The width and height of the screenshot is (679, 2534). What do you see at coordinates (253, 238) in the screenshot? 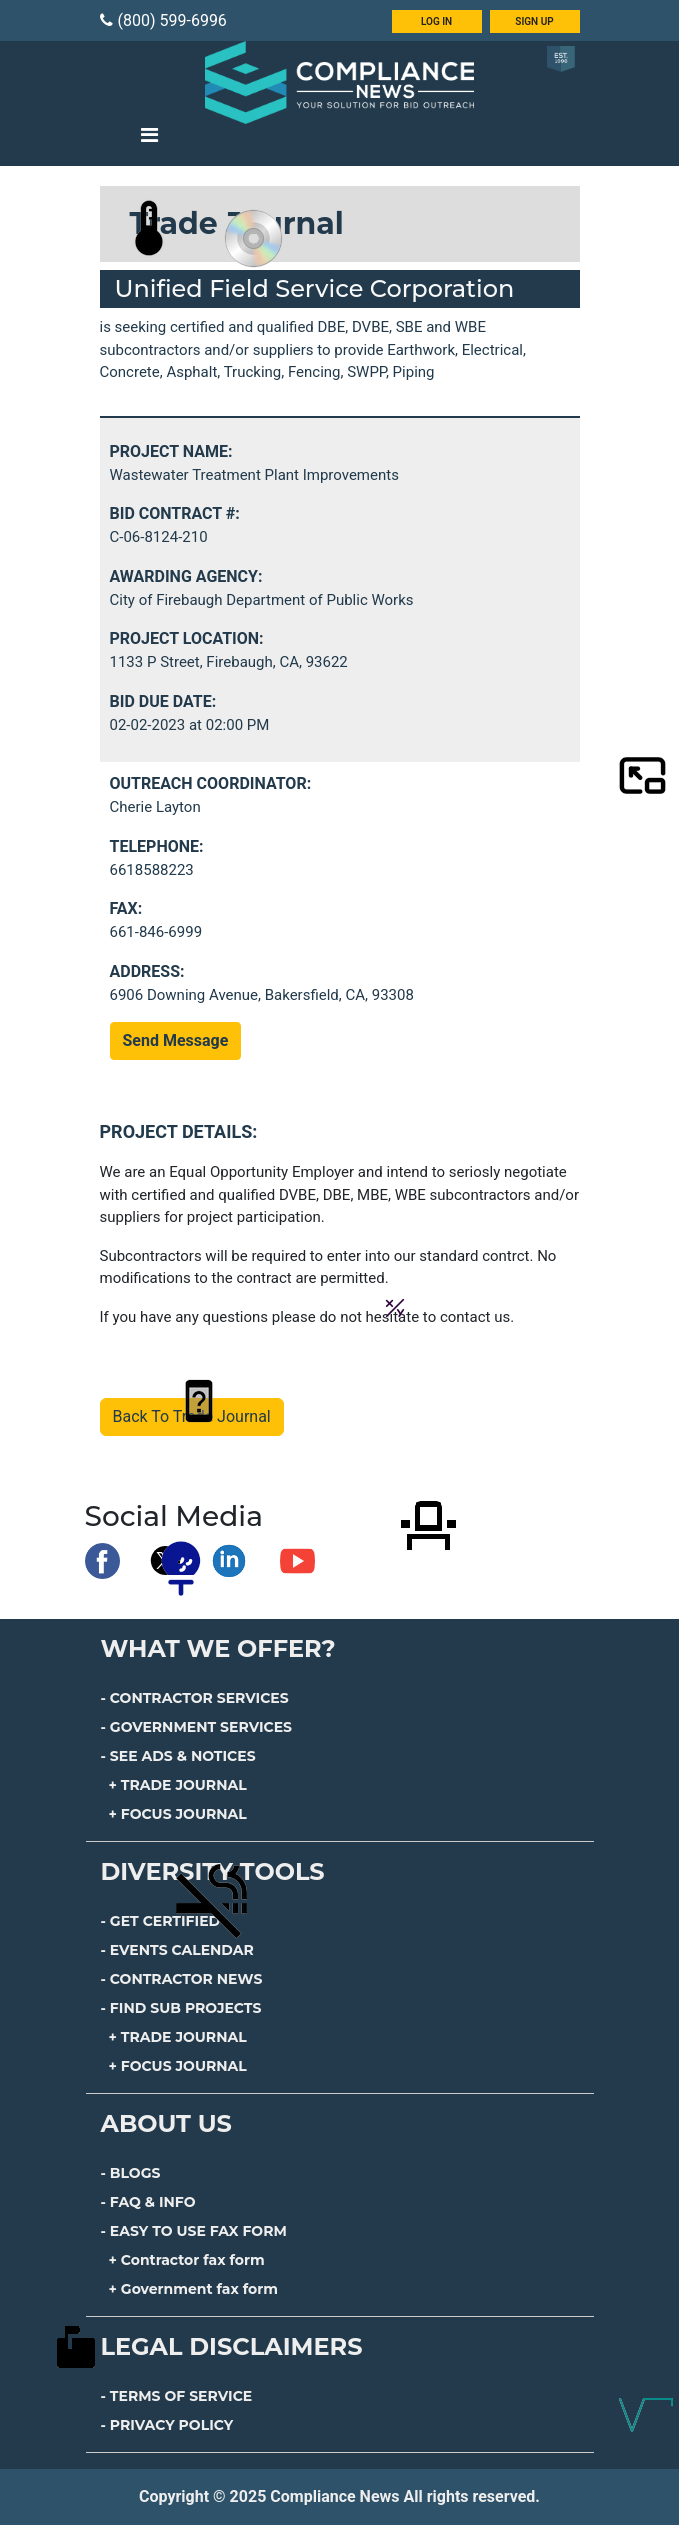
I see `insert or eject optical disc media` at bounding box center [253, 238].